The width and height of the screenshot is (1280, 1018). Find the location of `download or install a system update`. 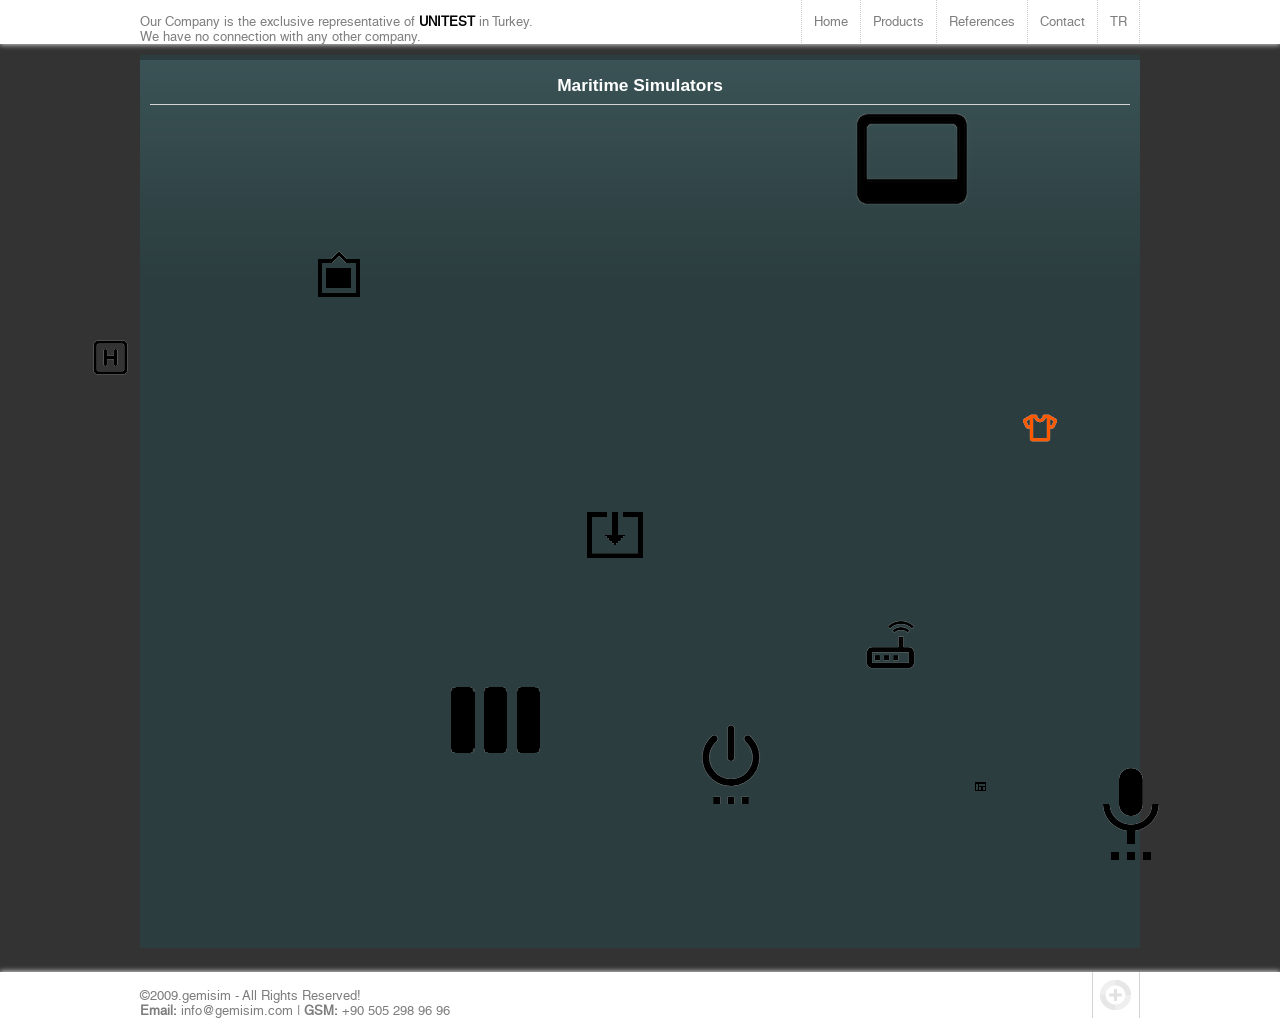

download or install a system update is located at coordinates (615, 535).